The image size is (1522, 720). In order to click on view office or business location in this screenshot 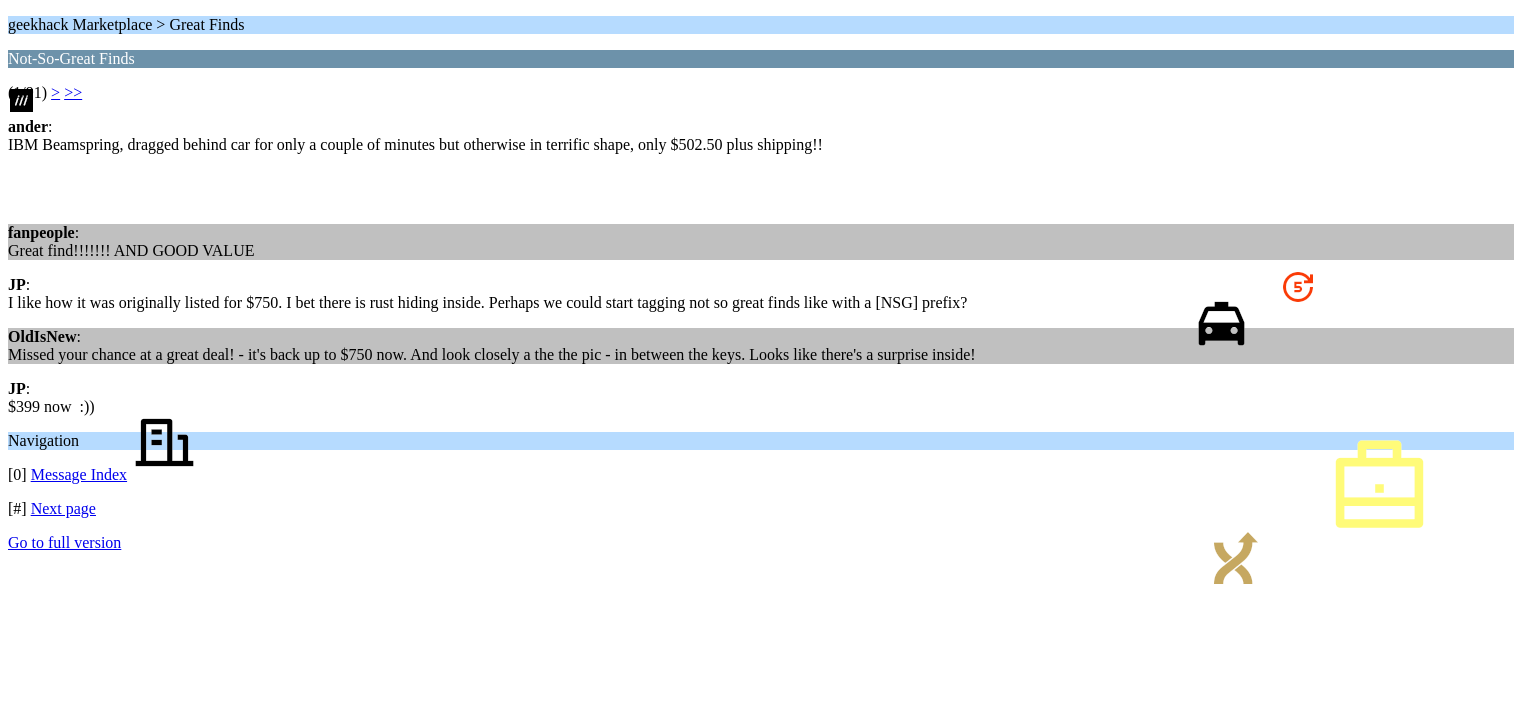, I will do `click(164, 442)`.